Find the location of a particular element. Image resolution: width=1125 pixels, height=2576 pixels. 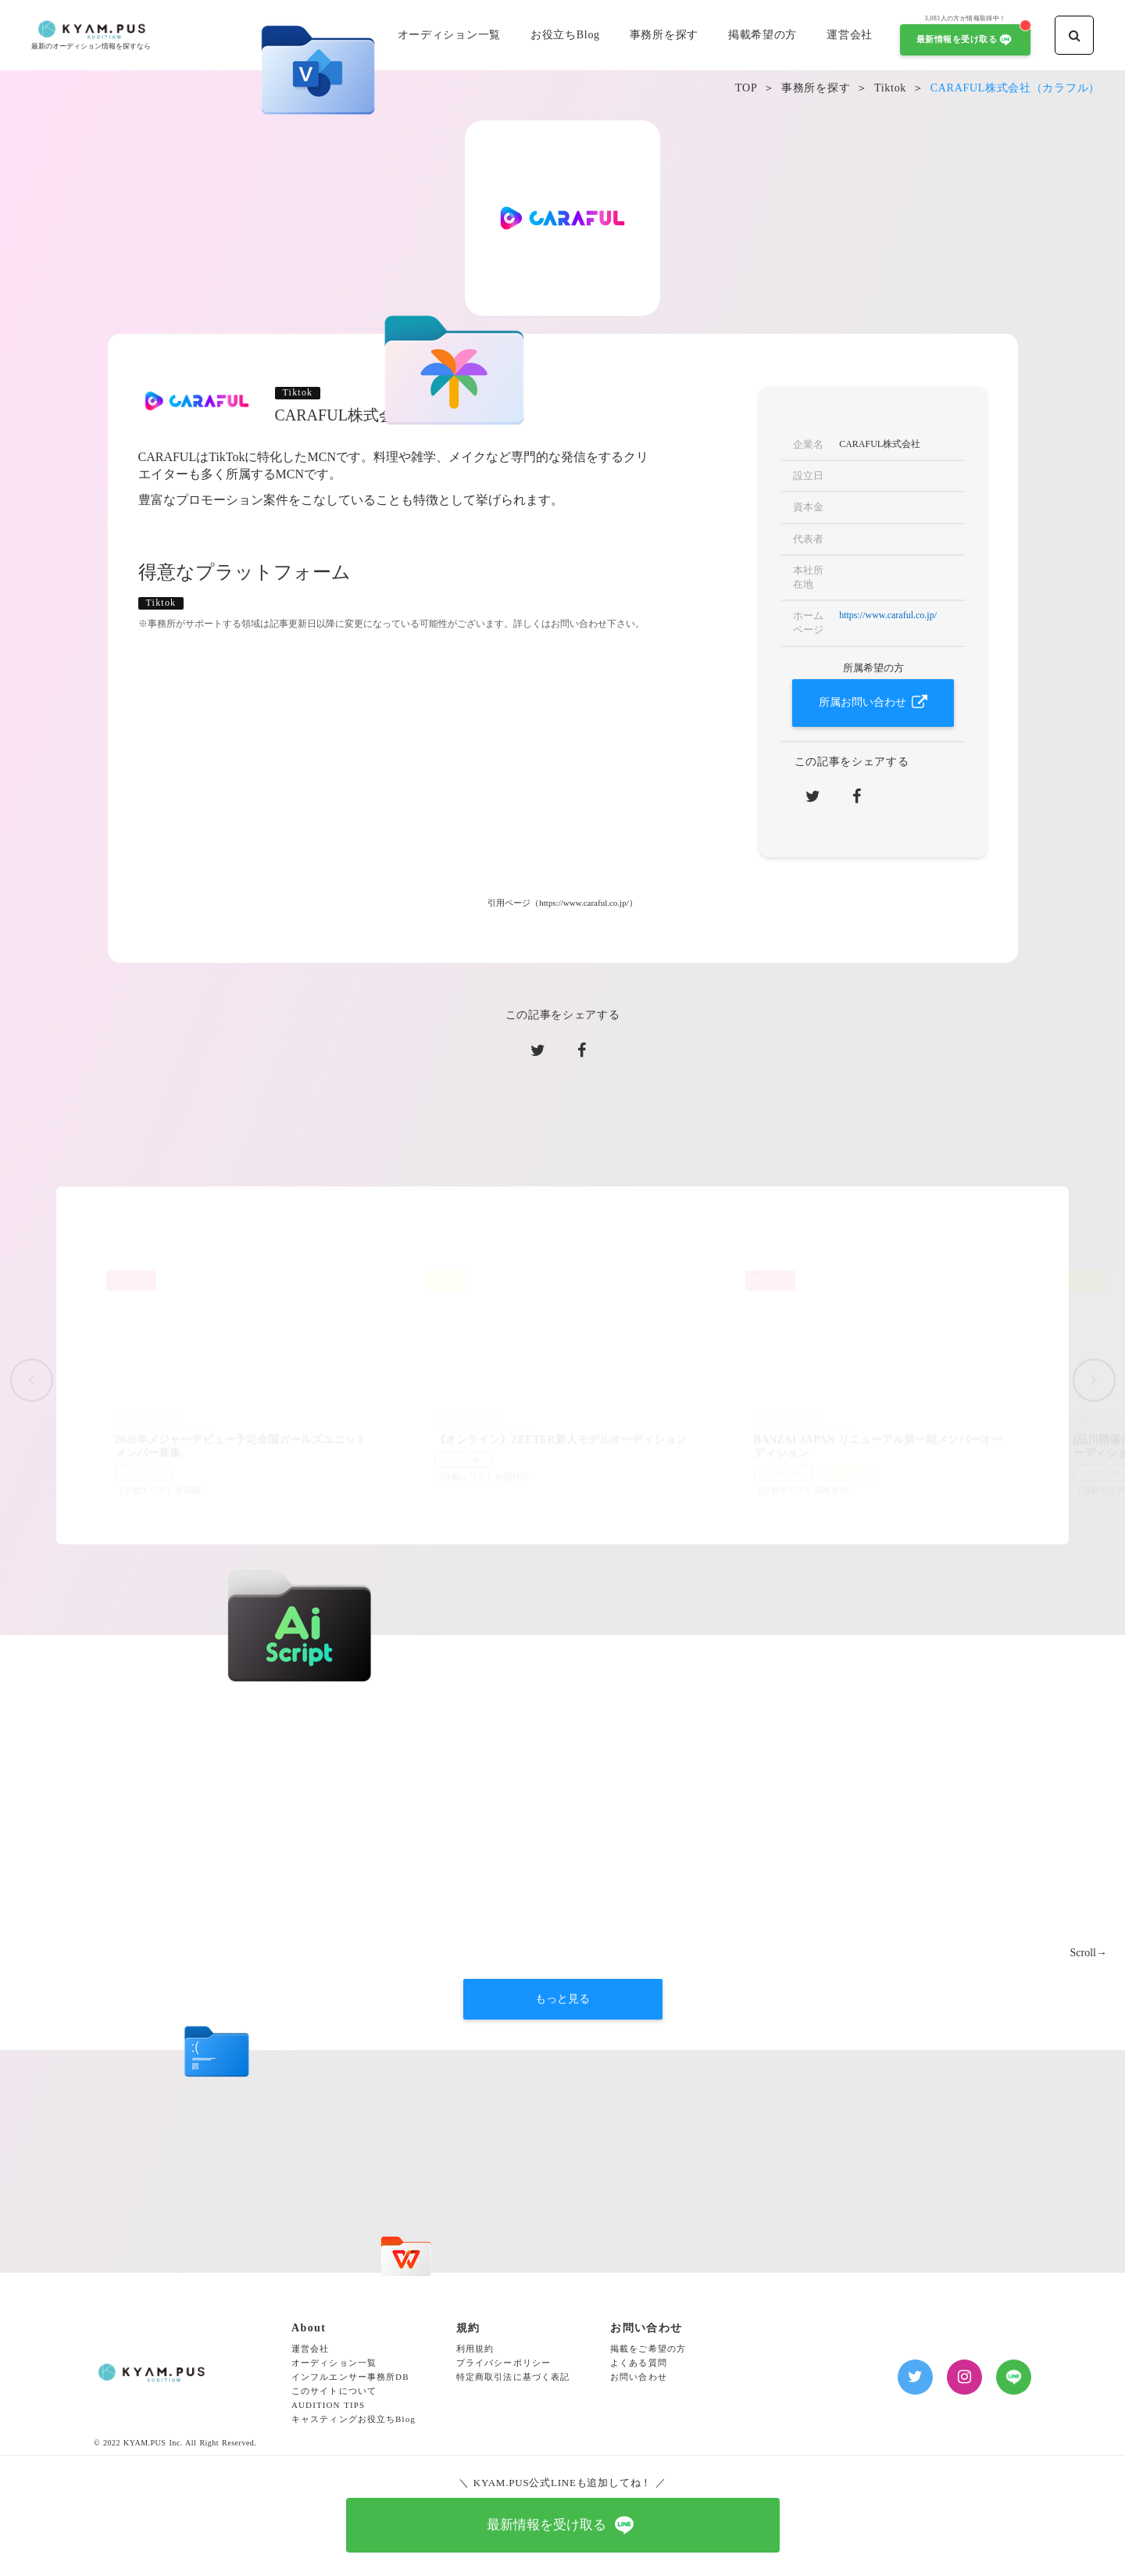

open folder containing microsoft visio files is located at coordinates (317, 73).